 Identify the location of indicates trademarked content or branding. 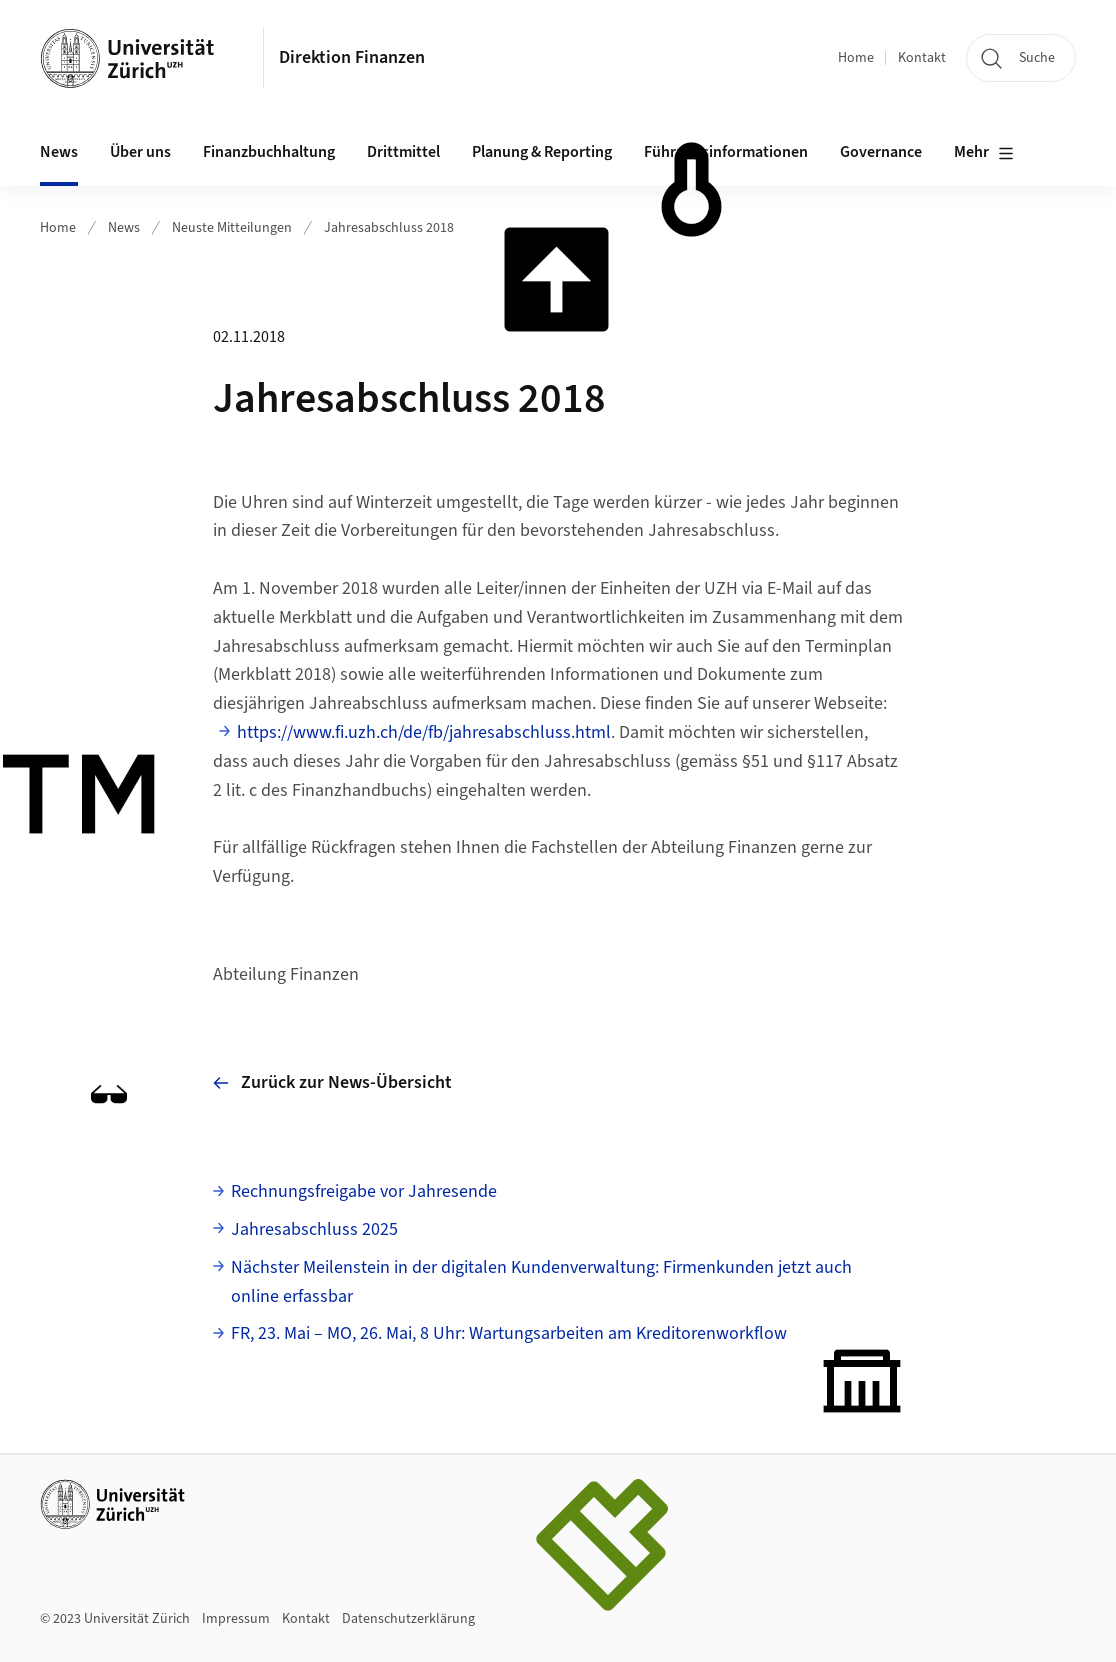
(82, 794).